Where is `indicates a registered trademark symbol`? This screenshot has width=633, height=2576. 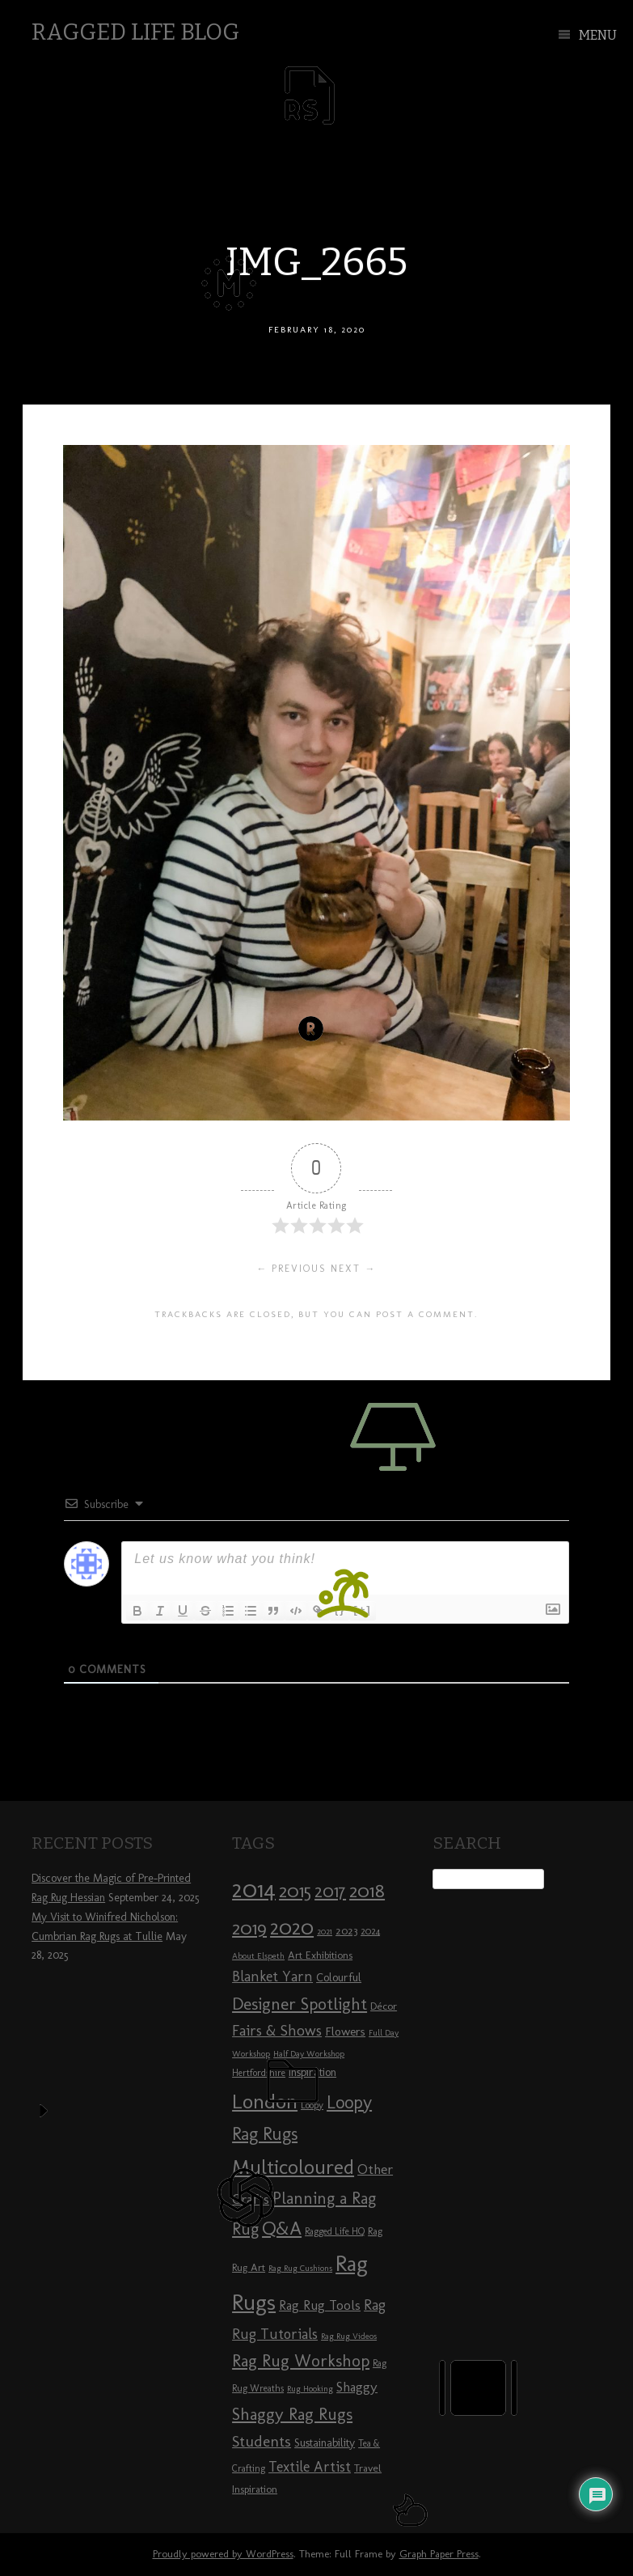
indicates a registered trademark symbol is located at coordinates (310, 1028).